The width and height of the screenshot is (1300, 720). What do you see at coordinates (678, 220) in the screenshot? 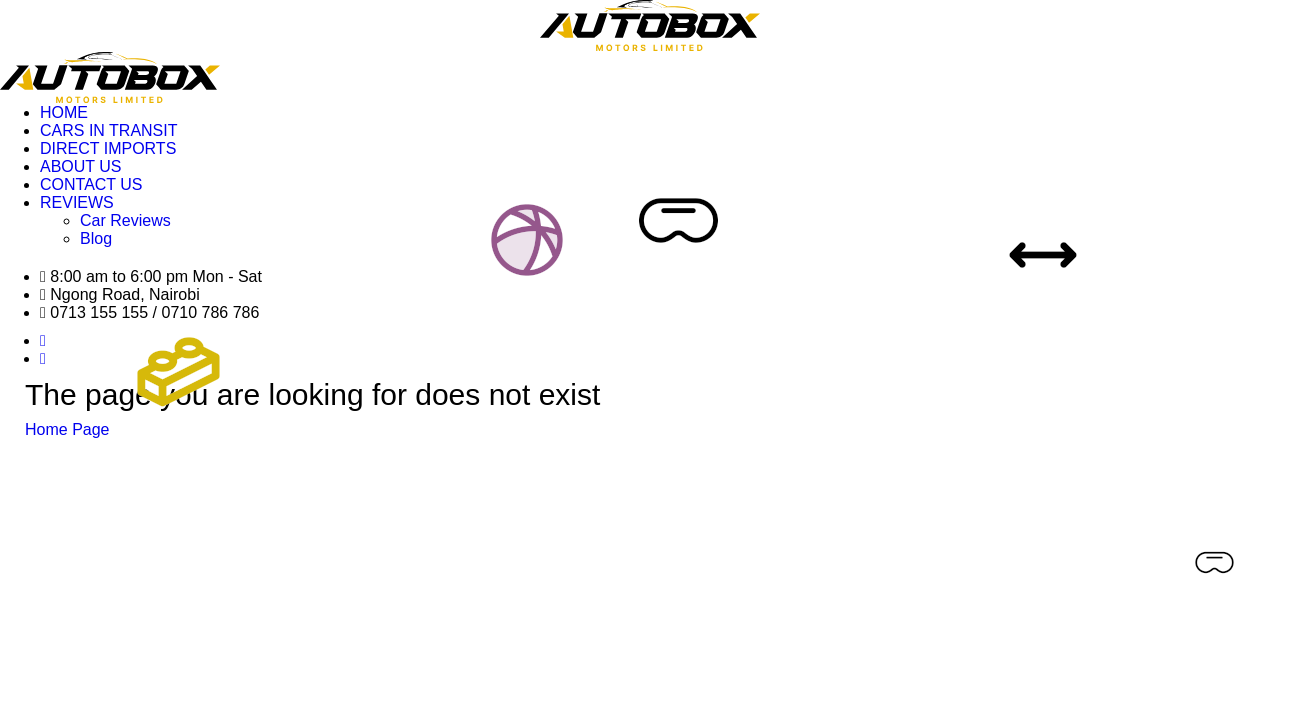
I see `access virtual reality or VR settings` at bounding box center [678, 220].